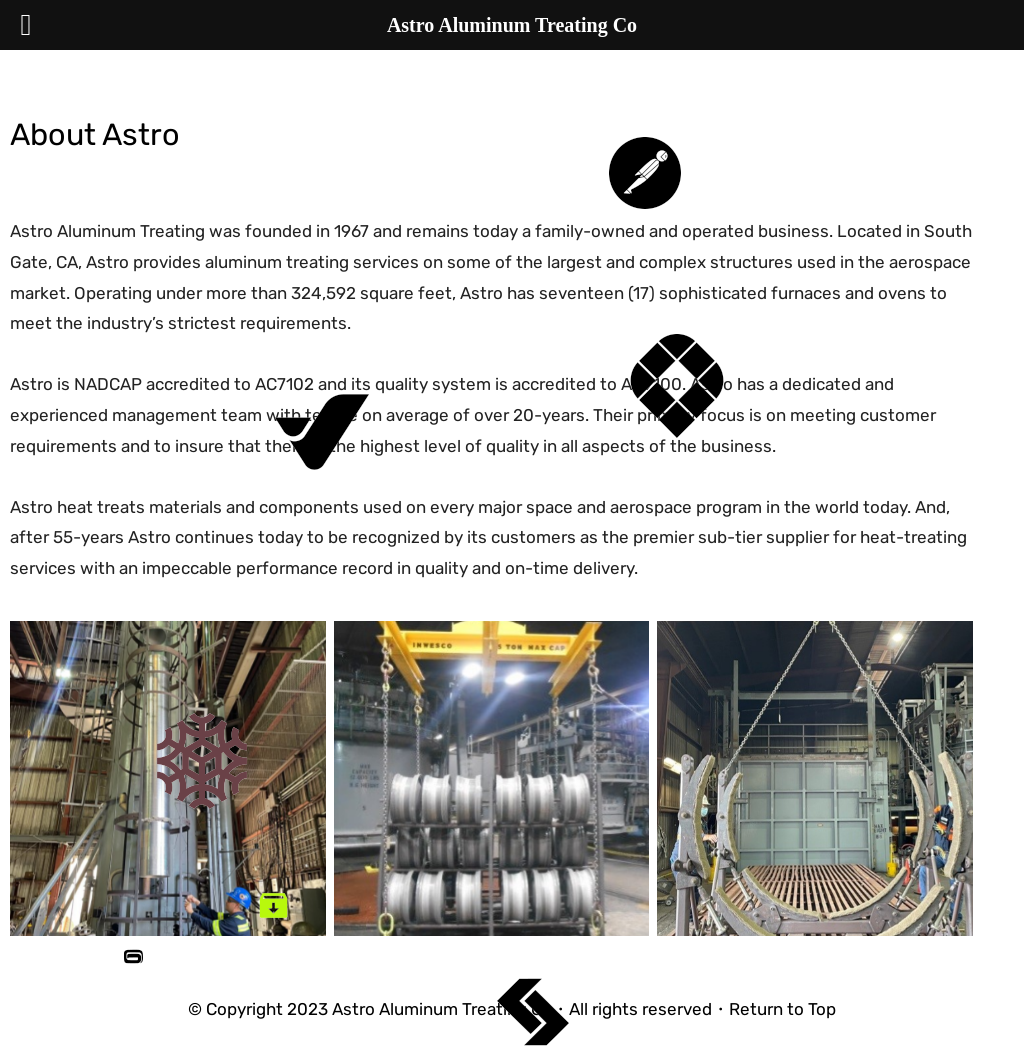 The width and height of the screenshot is (1024, 1057). Describe the element at coordinates (133, 956) in the screenshot. I see `open the Gameloft game launcher` at that location.